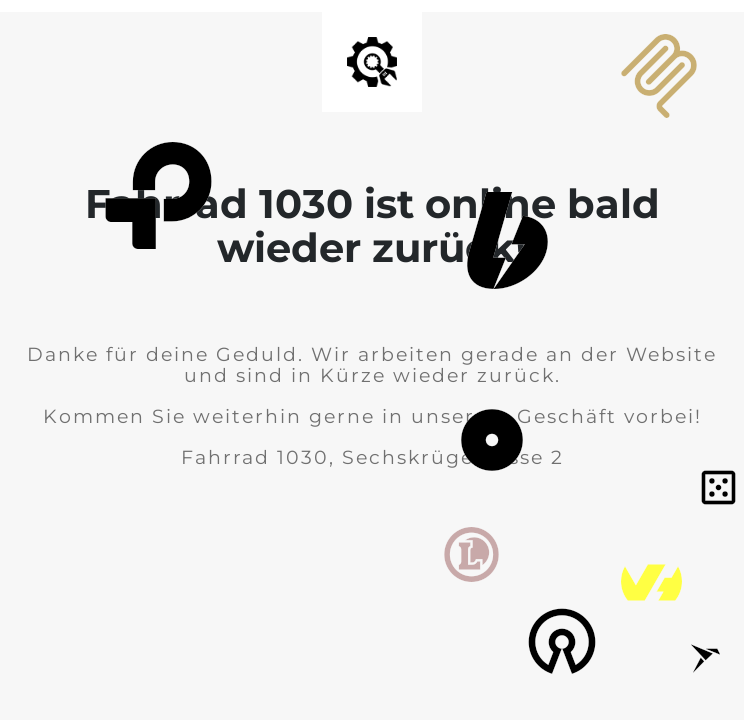  I want to click on focus on a selected element or area, so click(492, 440).